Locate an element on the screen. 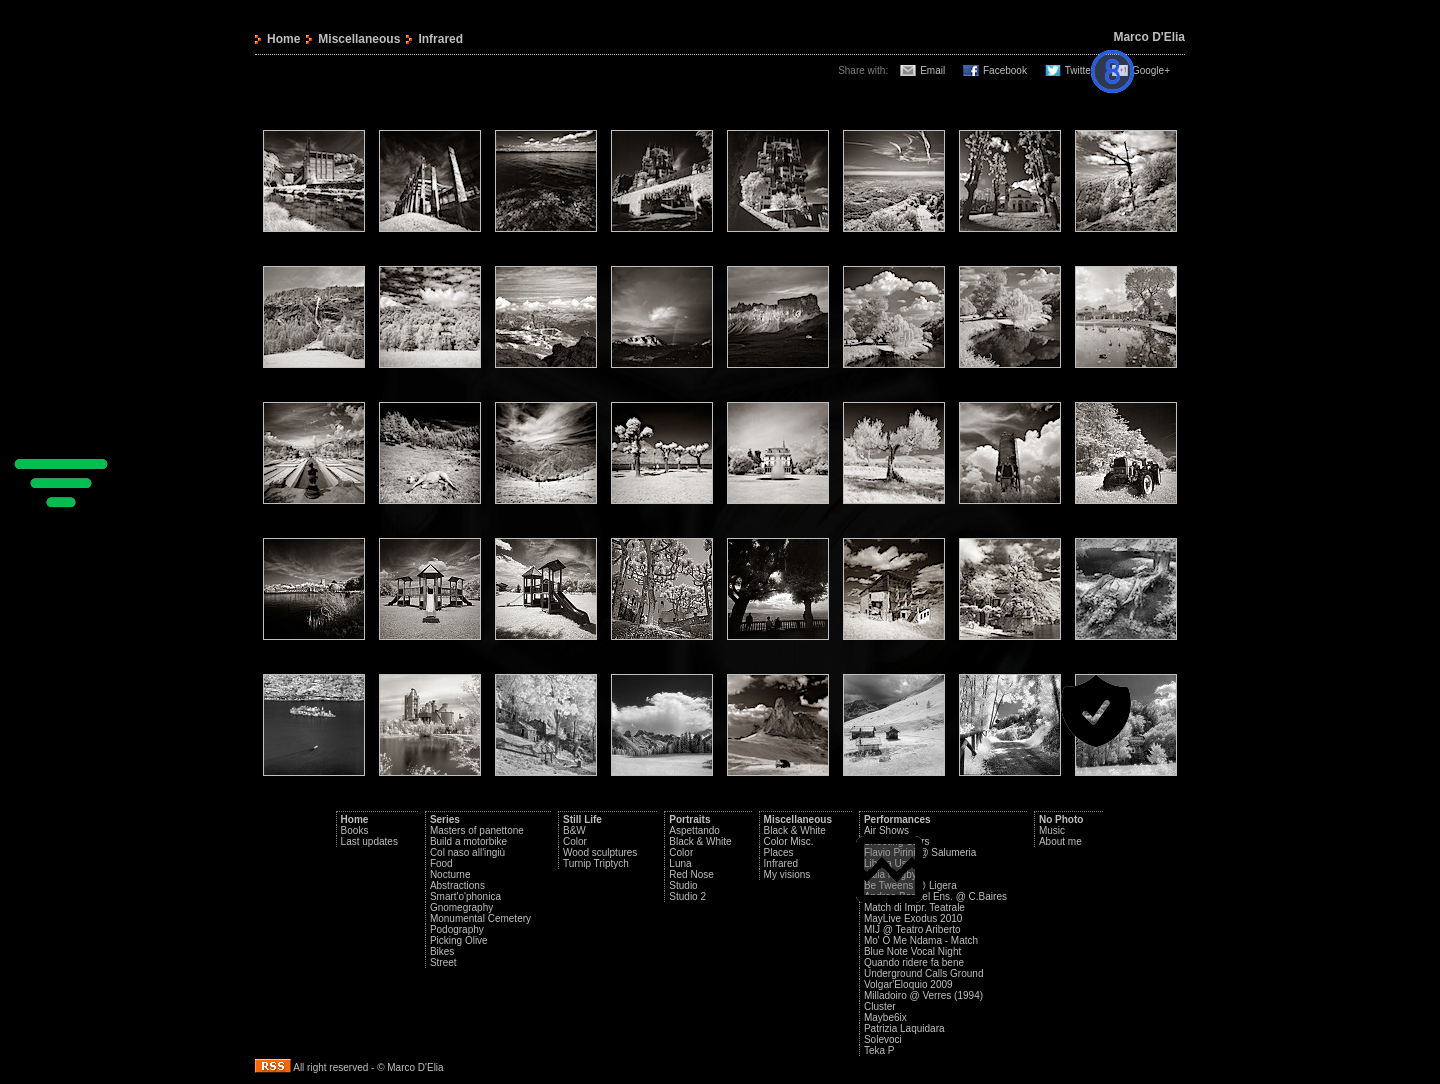  indicates verified or secure status is located at coordinates (1096, 711).